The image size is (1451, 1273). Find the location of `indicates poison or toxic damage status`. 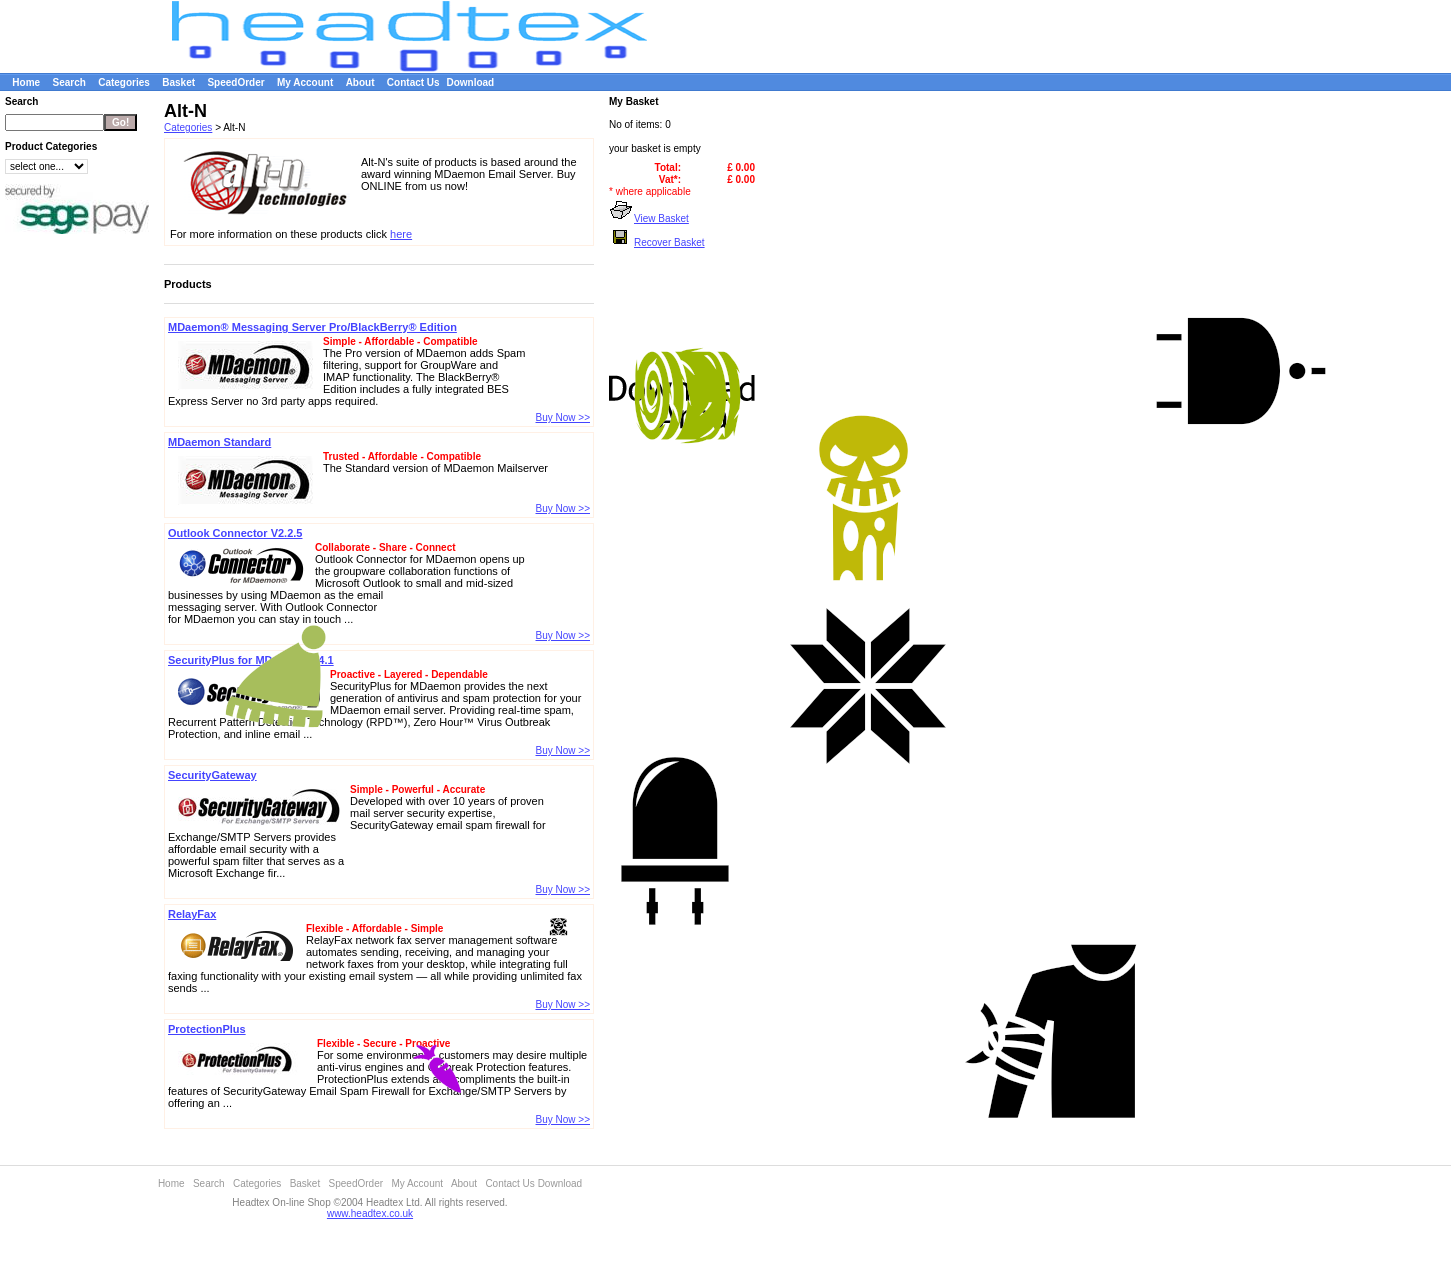

indicates poison or toxic damage status is located at coordinates (860, 496).